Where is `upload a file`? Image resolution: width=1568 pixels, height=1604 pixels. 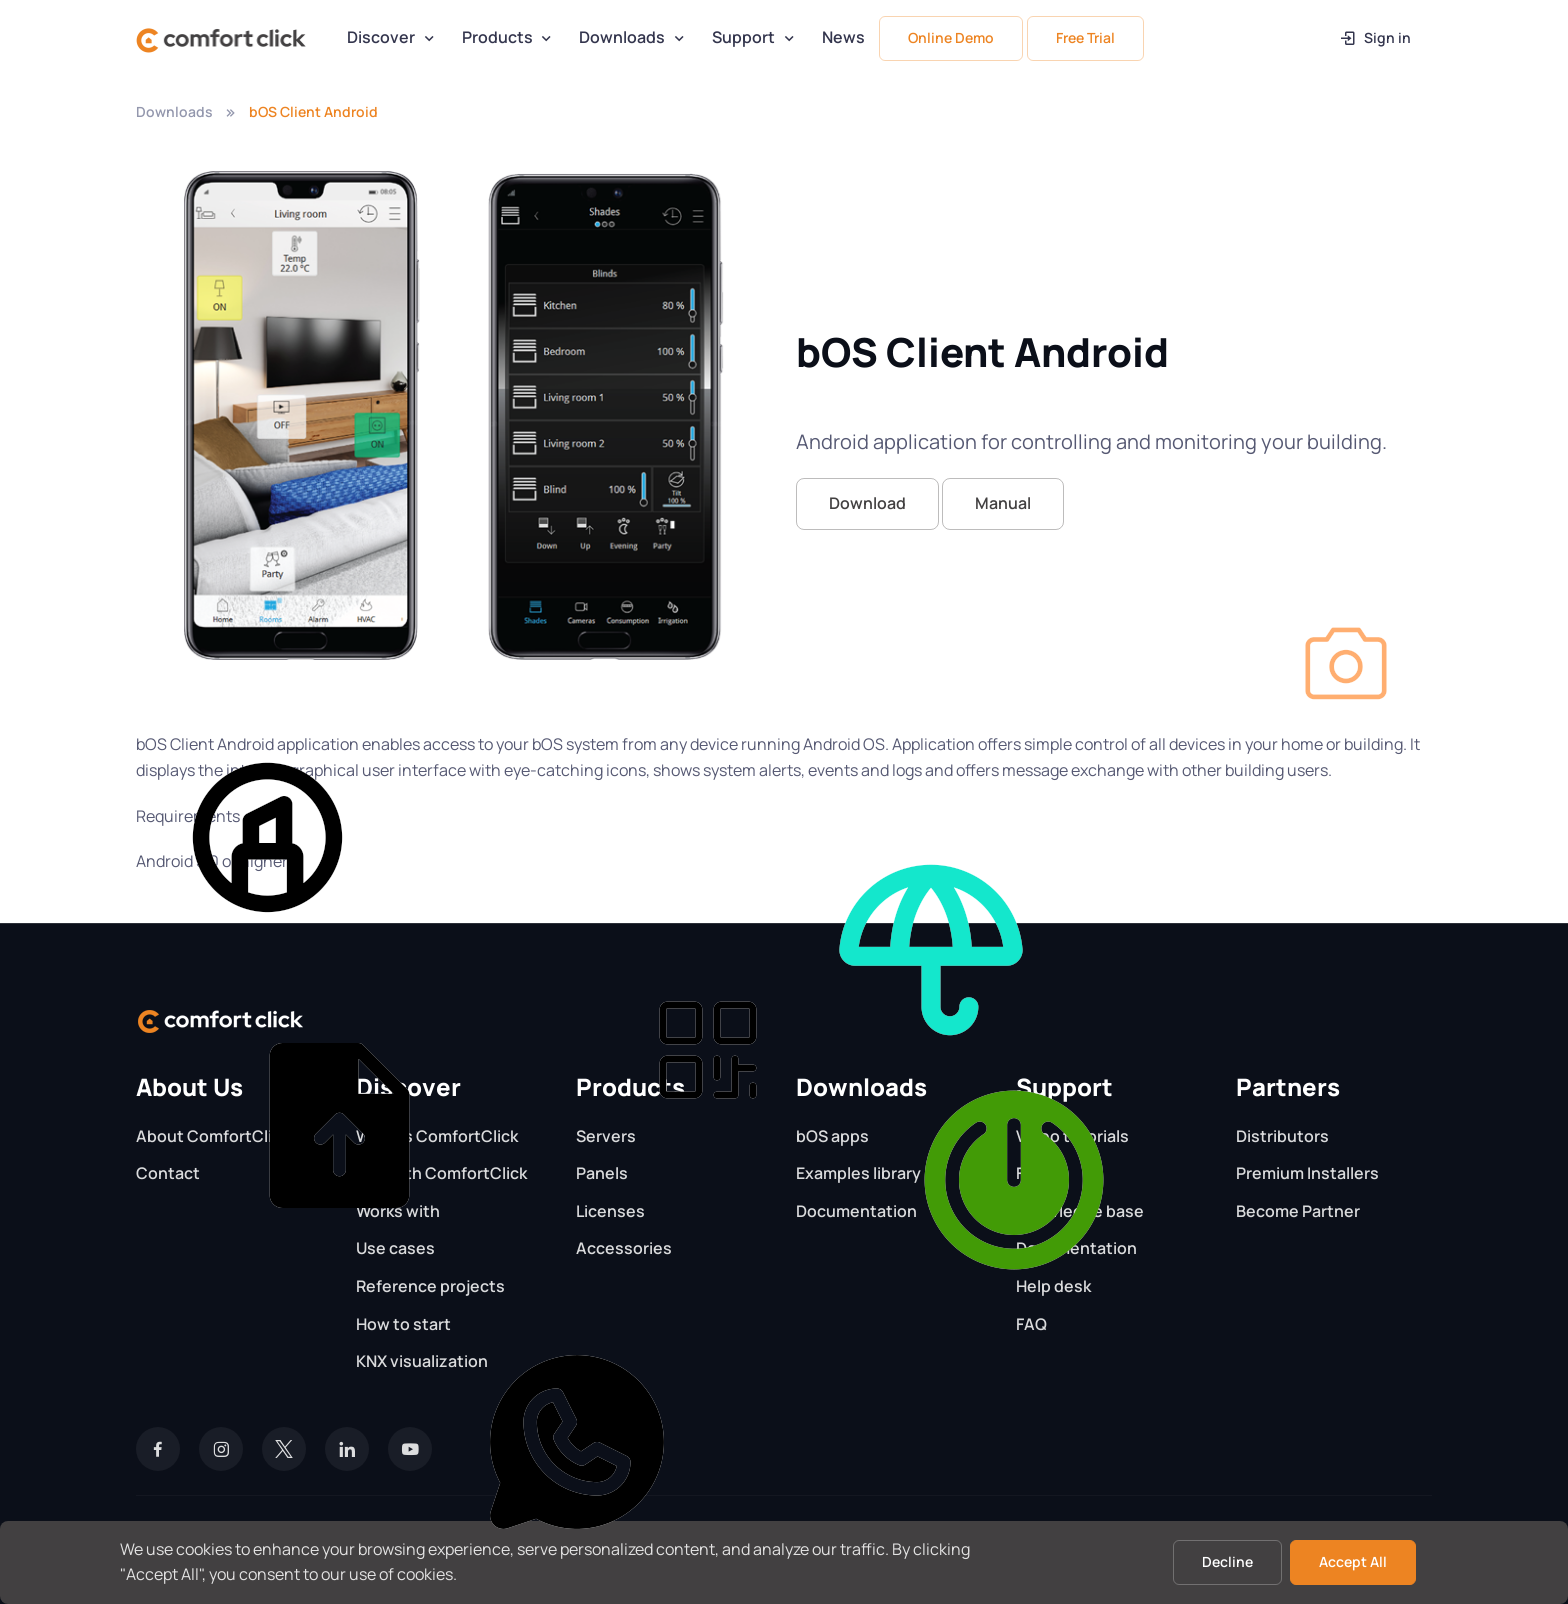
upload a file is located at coordinates (339, 1125).